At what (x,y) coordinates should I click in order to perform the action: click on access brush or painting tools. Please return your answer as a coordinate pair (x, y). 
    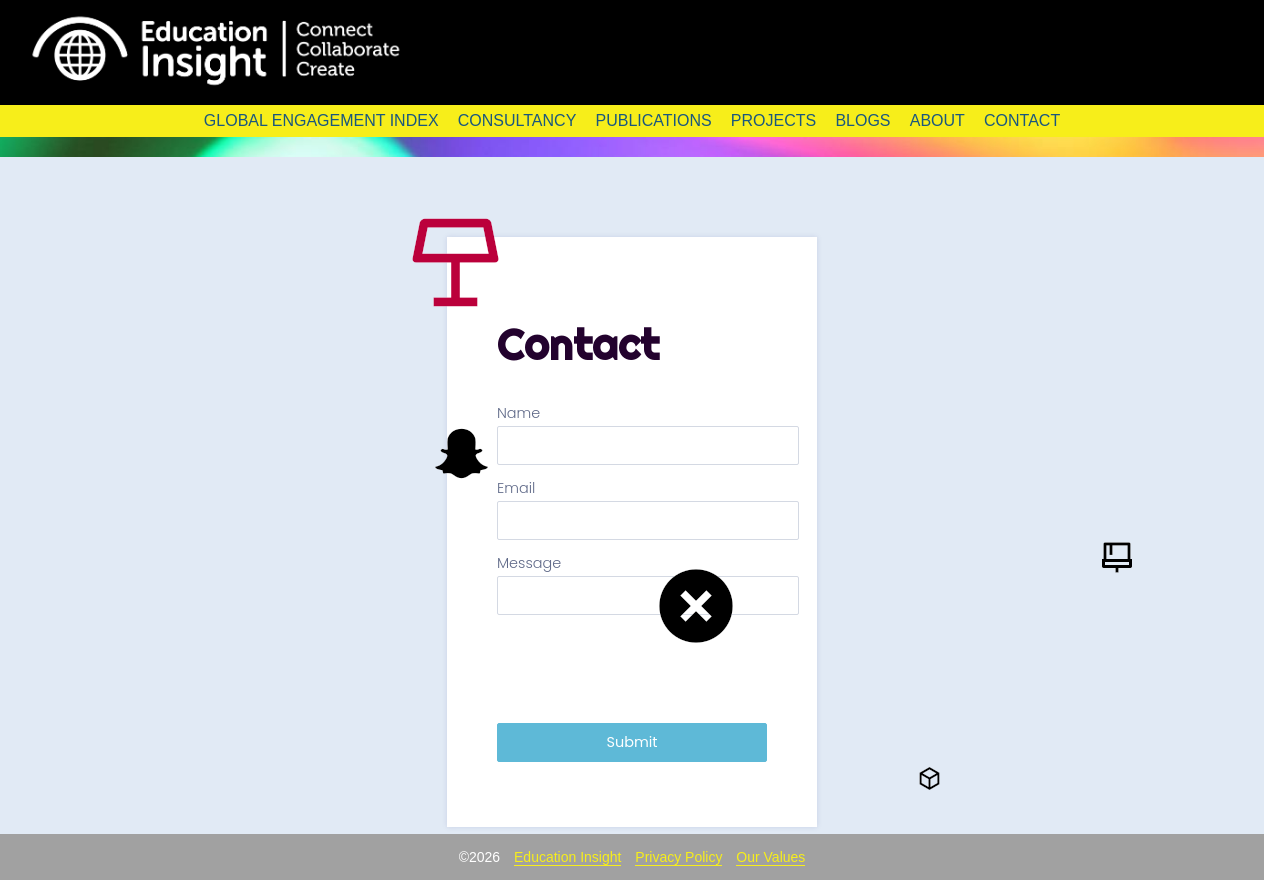
    Looking at the image, I should click on (1117, 556).